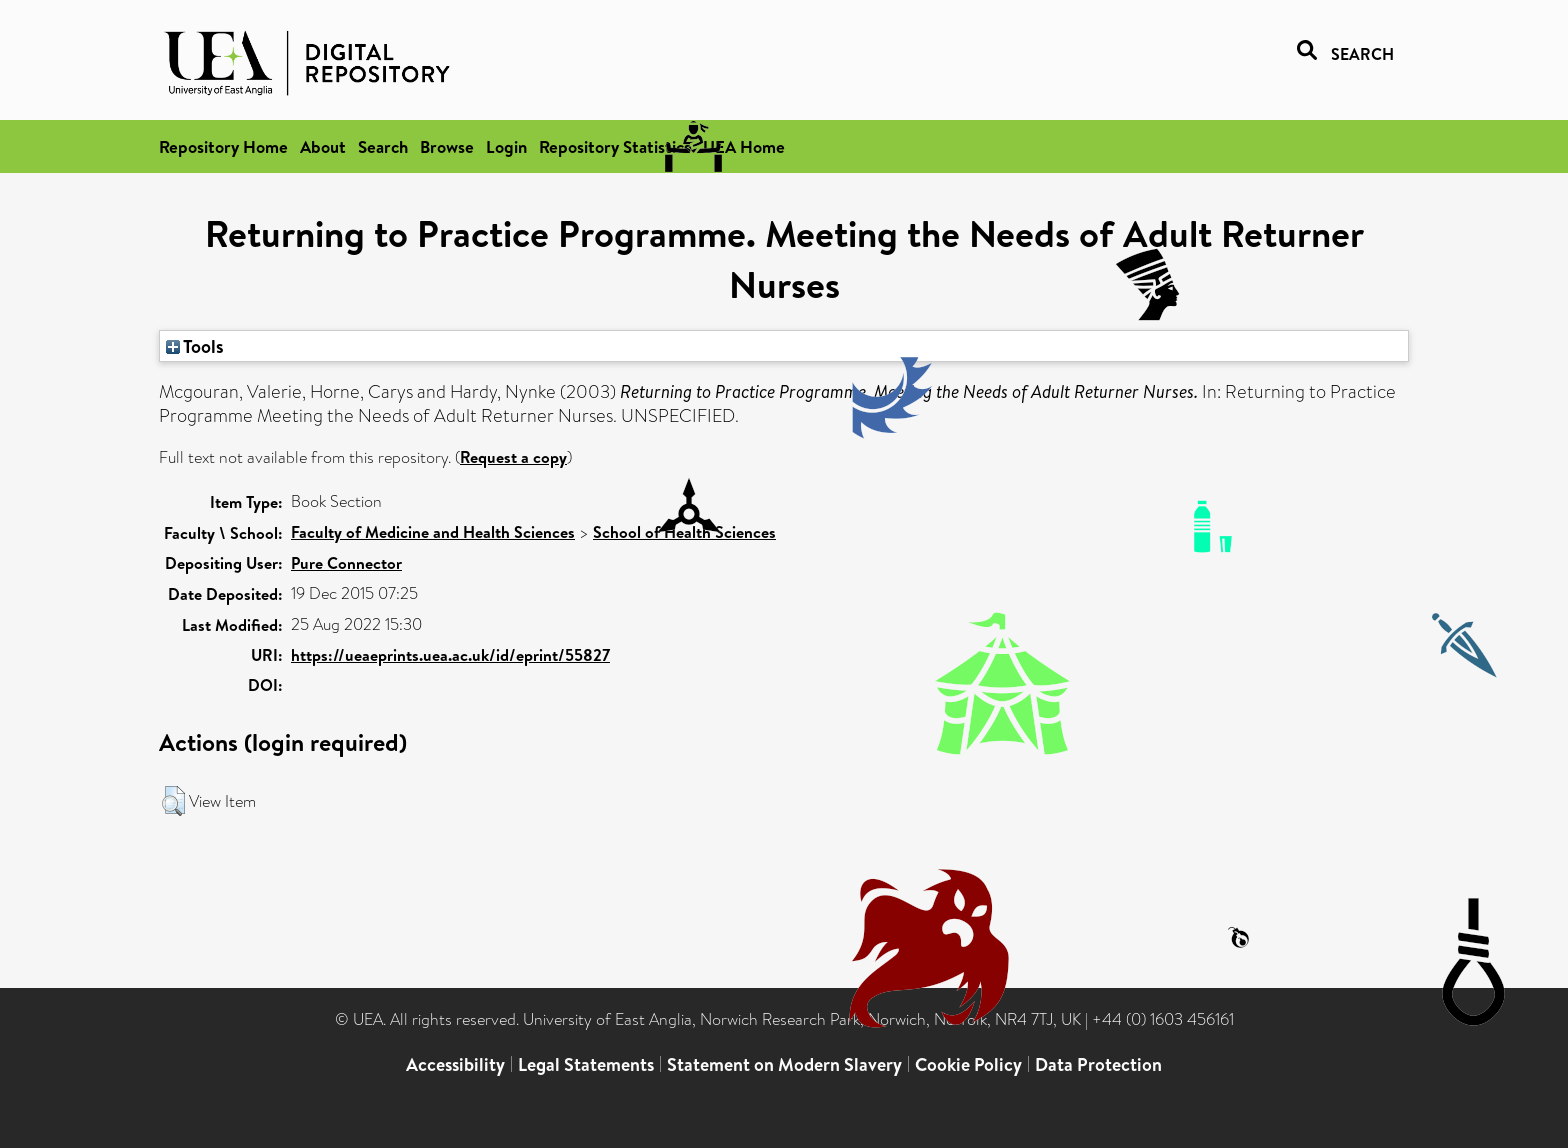  Describe the element at coordinates (1002, 683) in the screenshot. I see `access medieval or festival-themed game content` at that location.